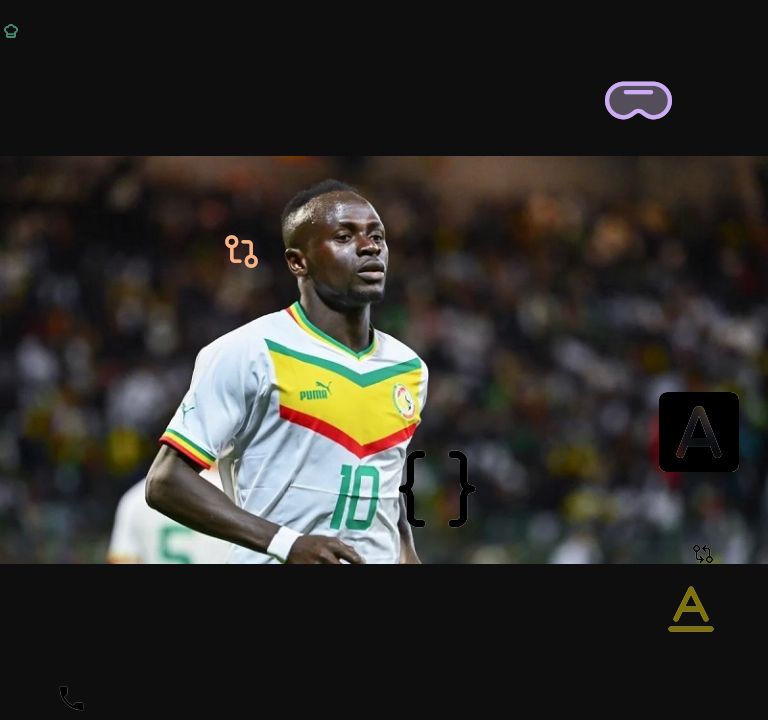 The width and height of the screenshot is (768, 720). I want to click on browse recipes or cooking content, so click(11, 31).